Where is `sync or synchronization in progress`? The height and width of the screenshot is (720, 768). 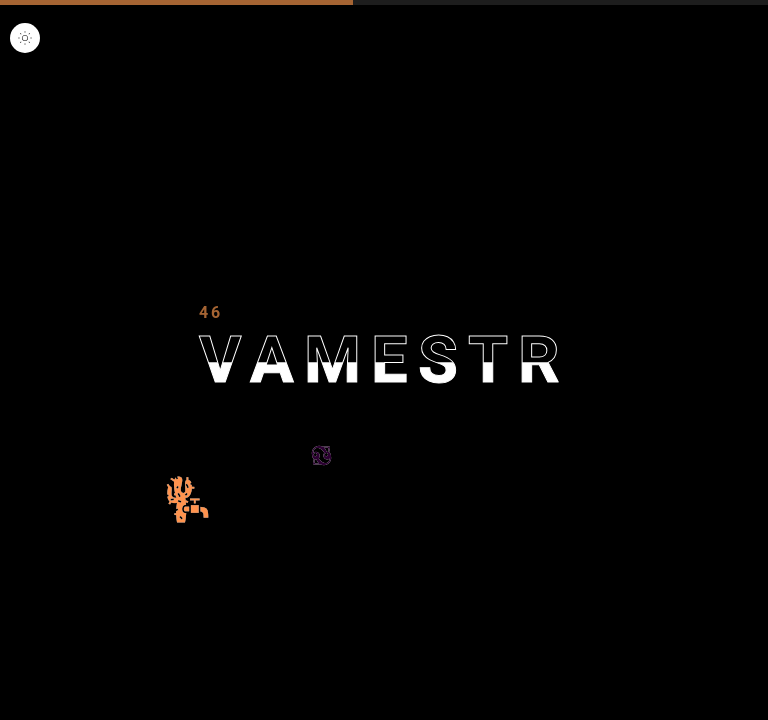 sync or synchronization in progress is located at coordinates (321, 455).